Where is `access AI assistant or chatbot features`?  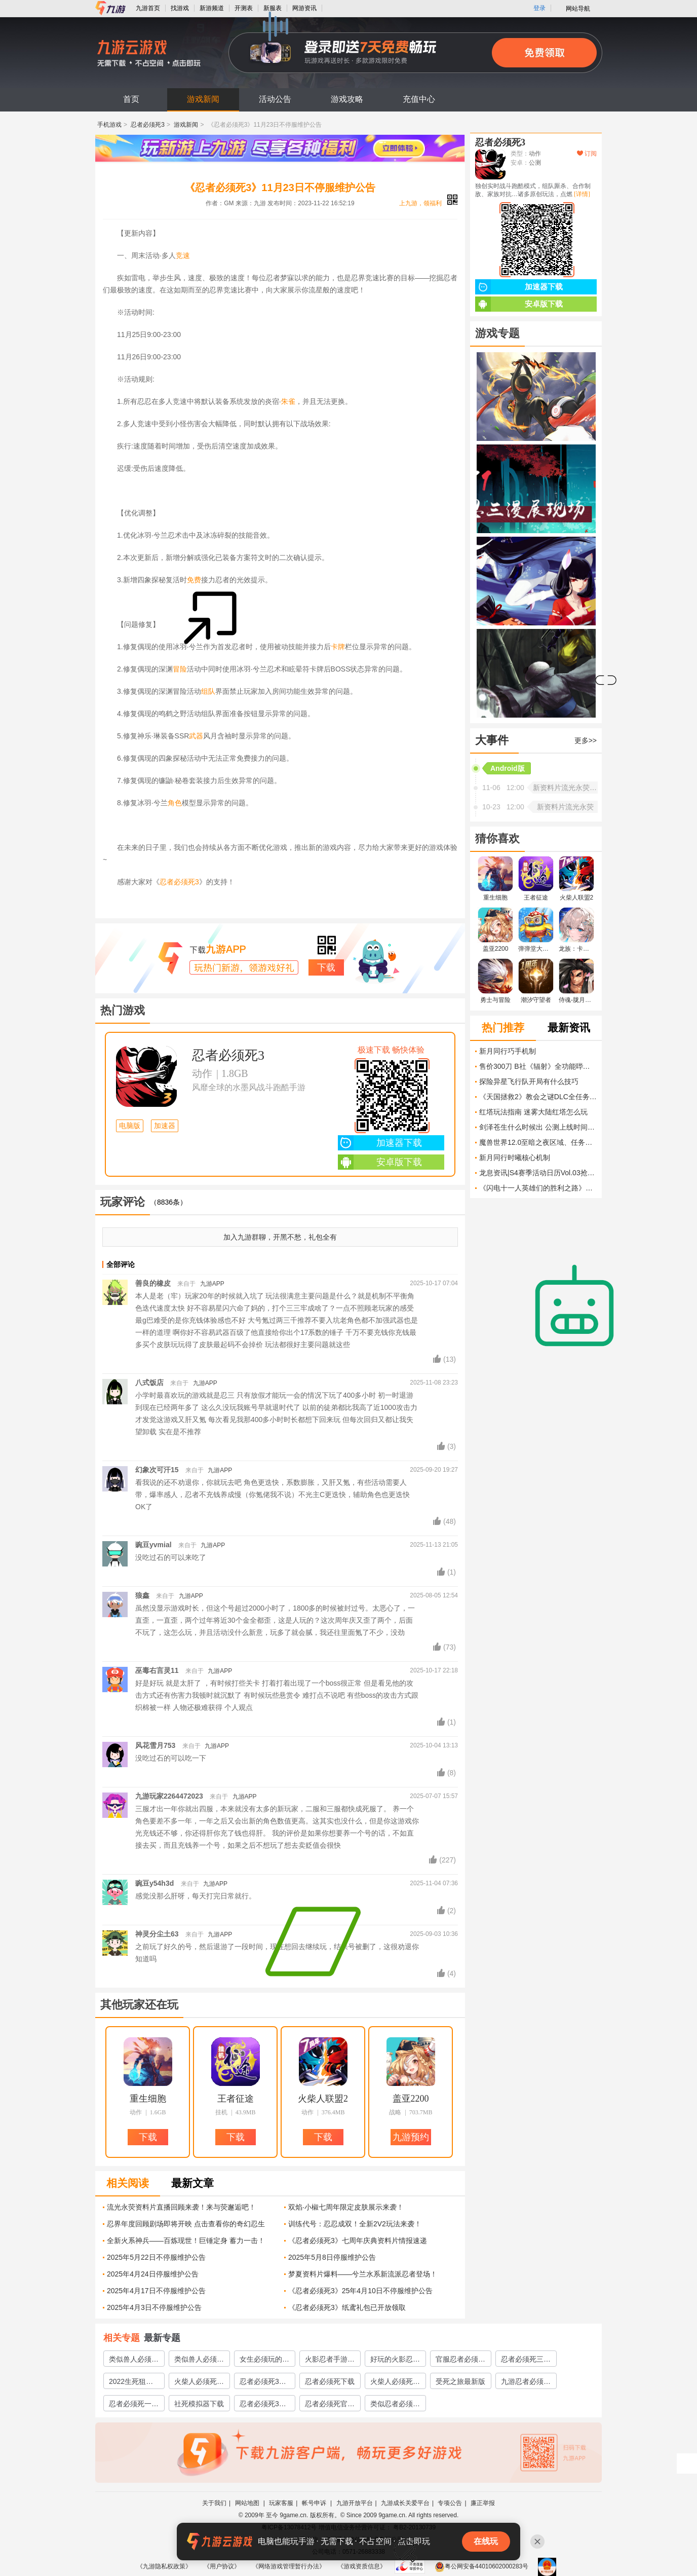 access AI assistant or chatbot features is located at coordinates (574, 1310).